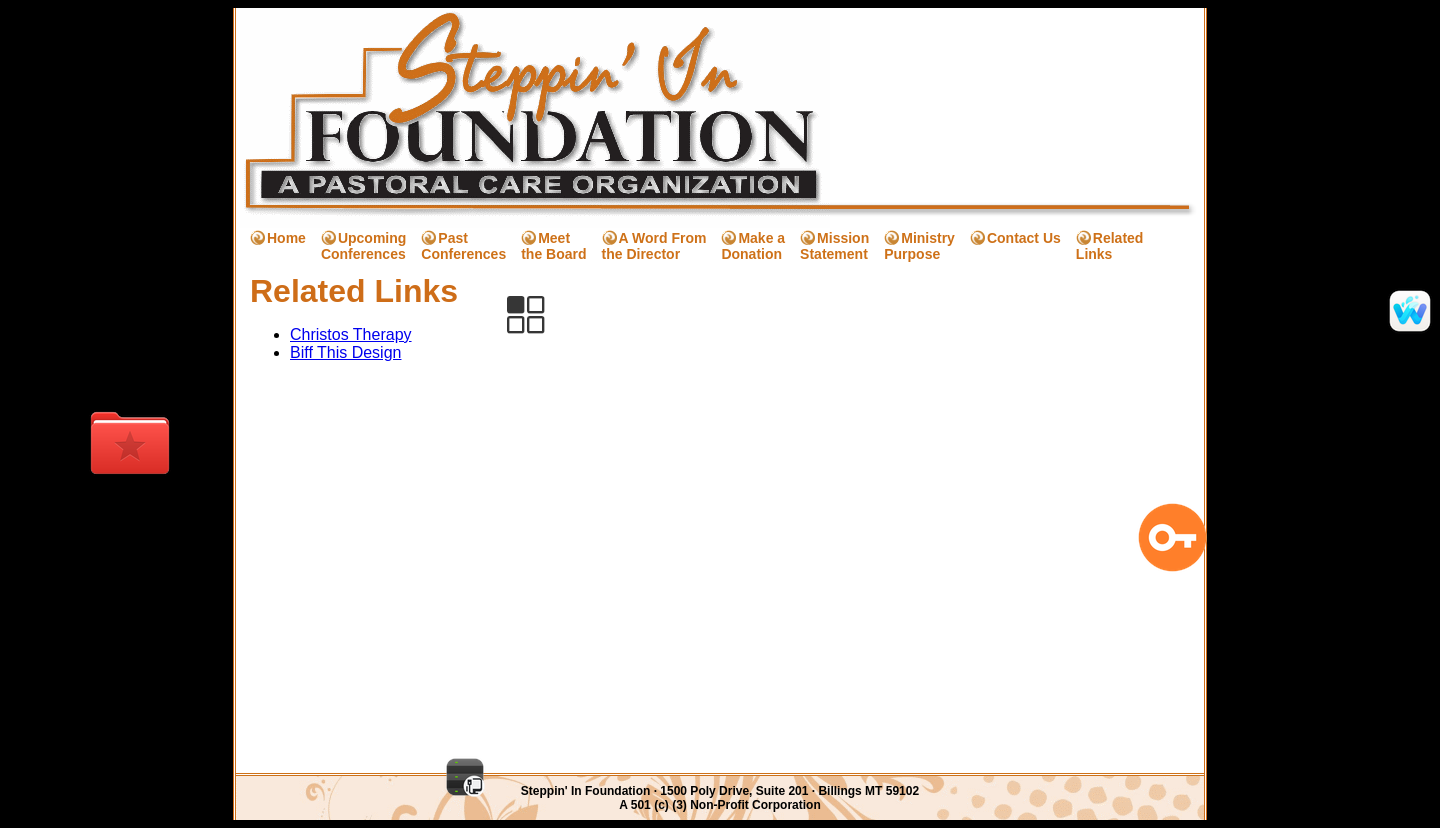 The image size is (1440, 828). What do you see at coordinates (527, 316) in the screenshot?
I see `access application preferences or settings` at bounding box center [527, 316].